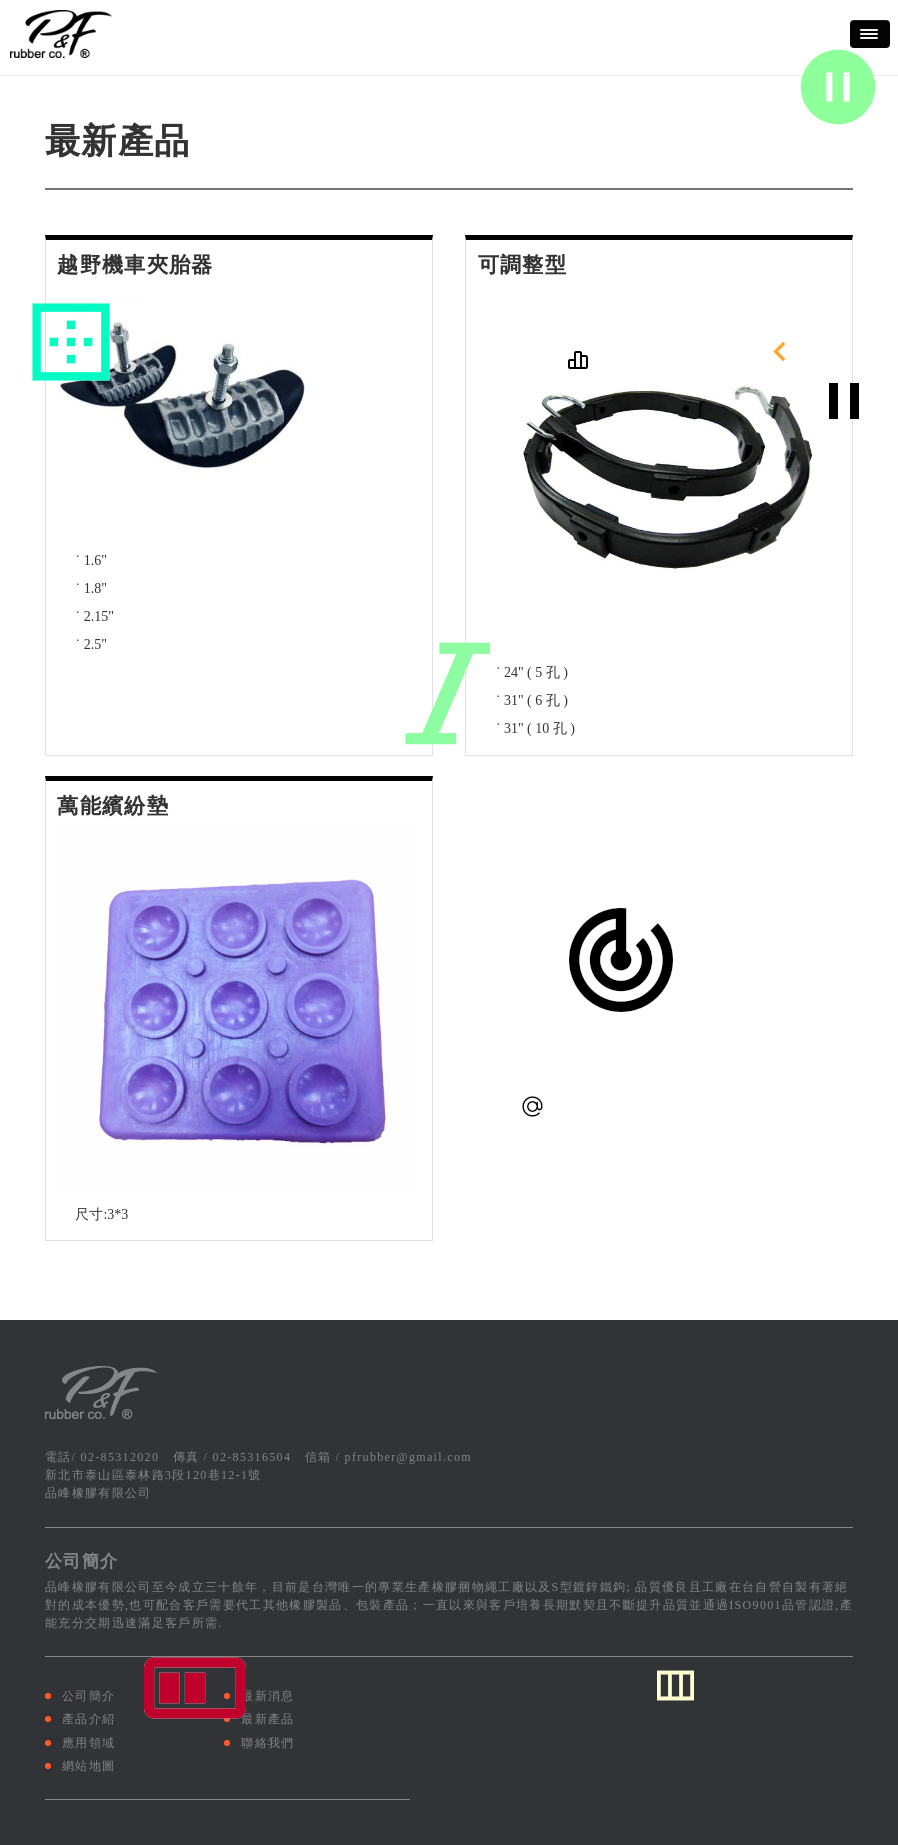 The width and height of the screenshot is (898, 1845). What do you see at coordinates (450, 693) in the screenshot?
I see `apply italic formatting to selected text` at bounding box center [450, 693].